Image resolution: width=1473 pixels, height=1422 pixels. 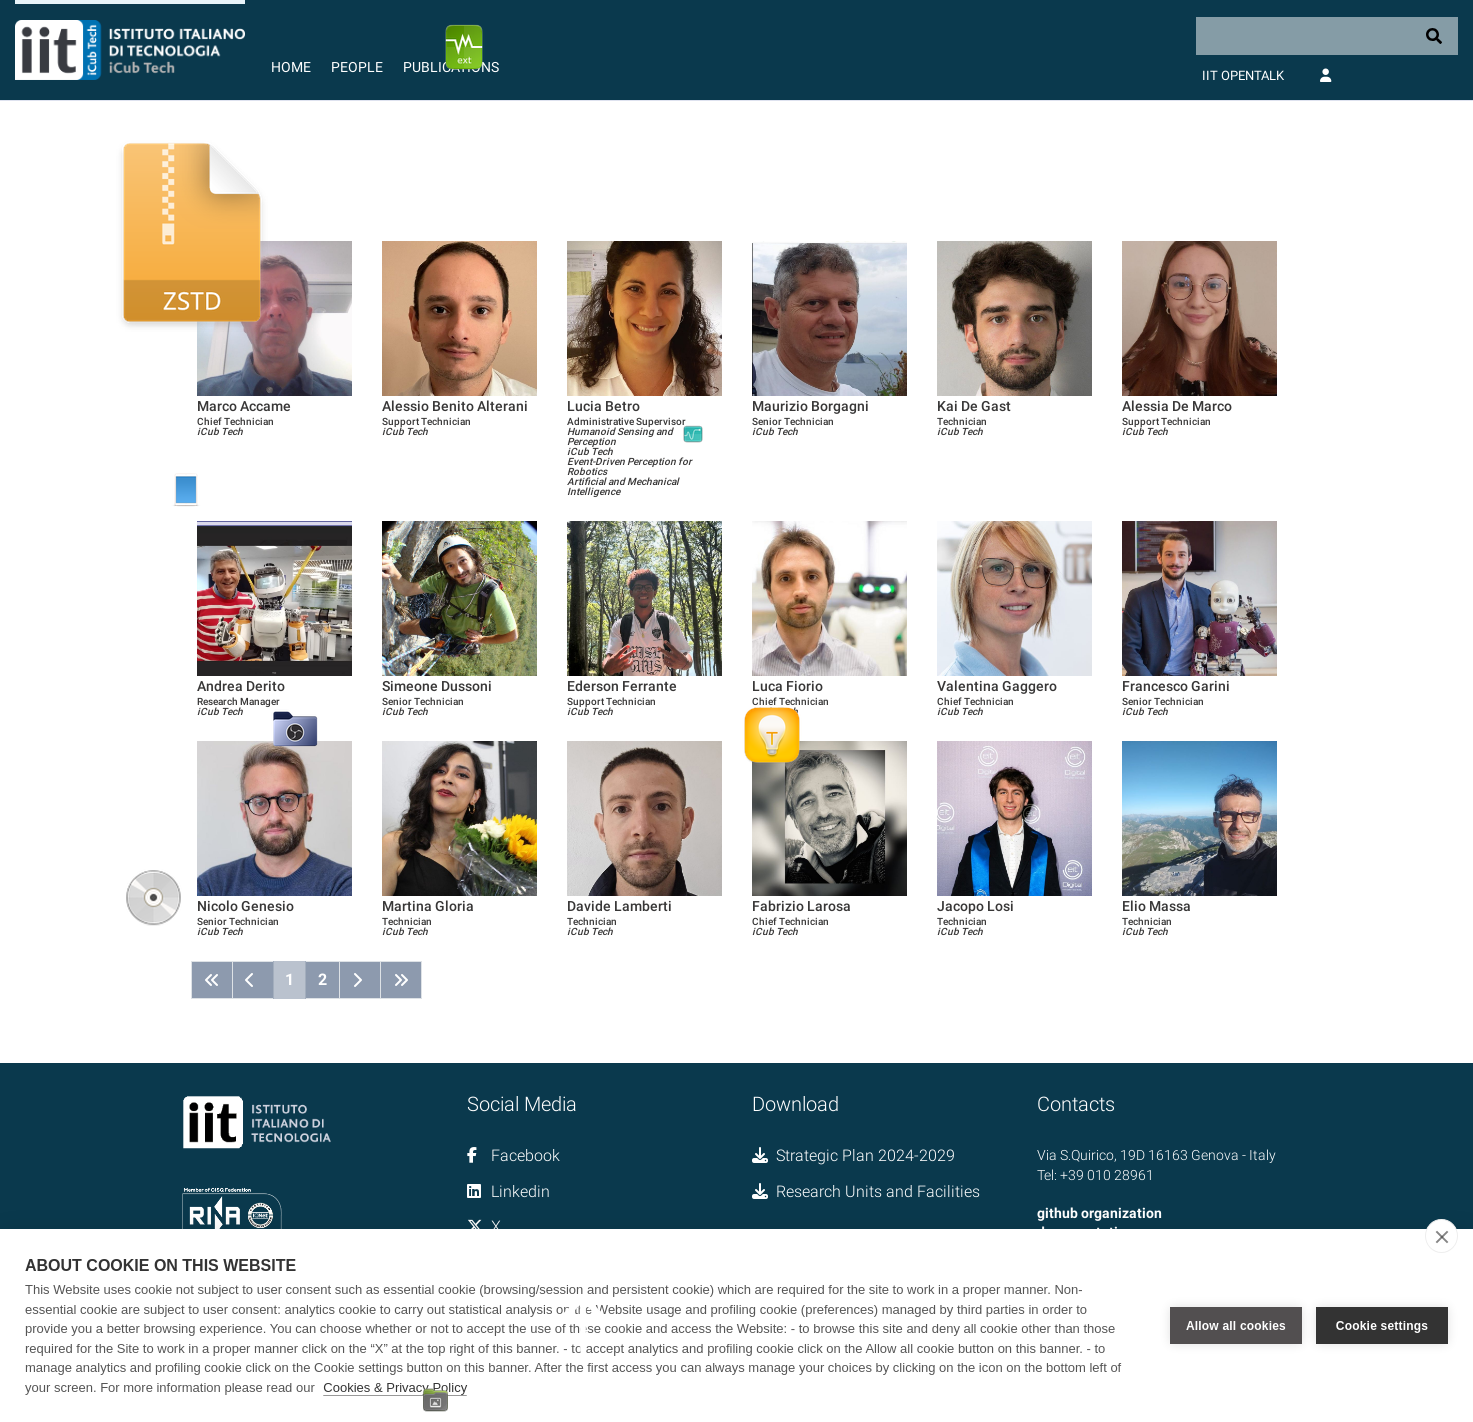 I want to click on indicates file or folder syncing to cloud, so click(x=583, y=1324).